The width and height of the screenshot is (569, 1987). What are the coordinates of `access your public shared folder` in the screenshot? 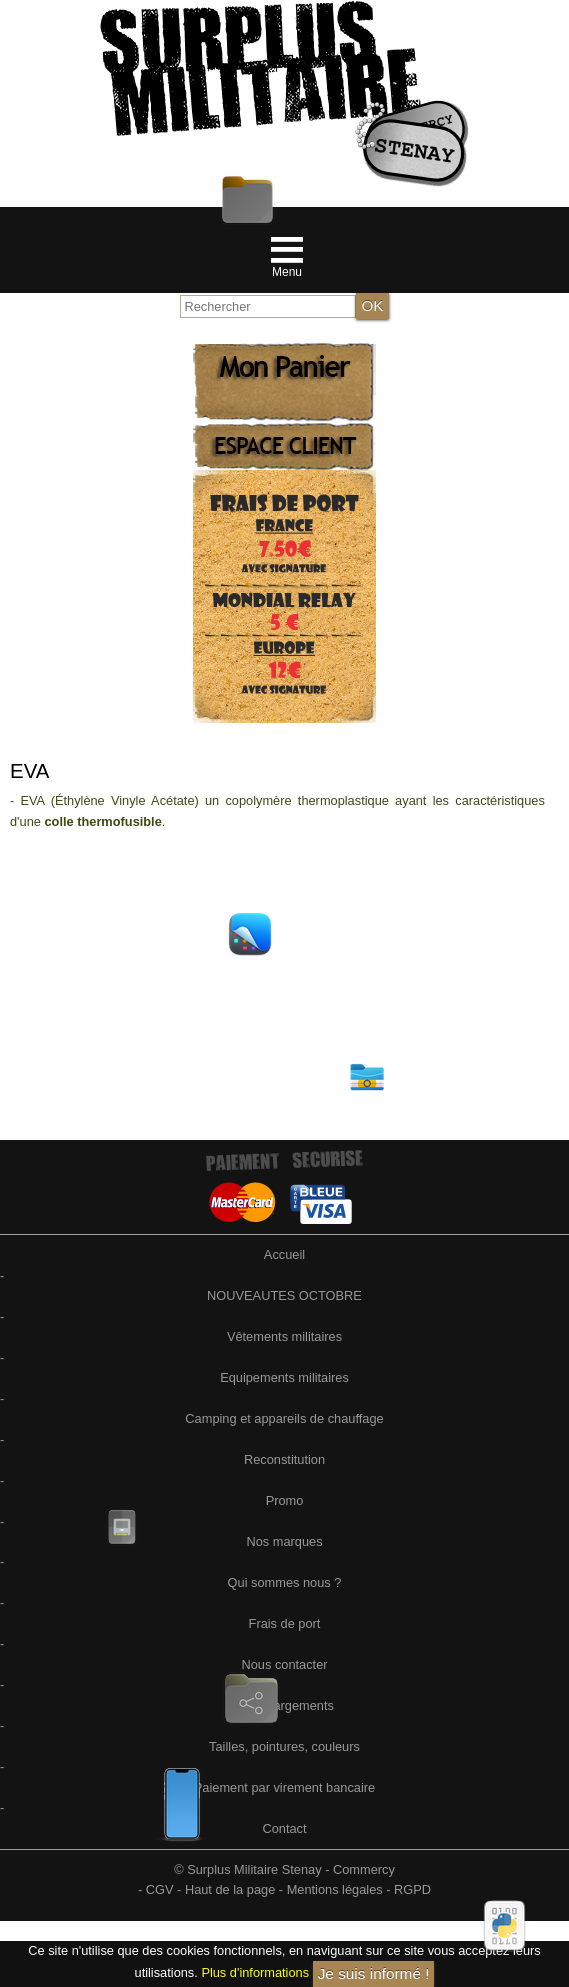 It's located at (251, 1698).